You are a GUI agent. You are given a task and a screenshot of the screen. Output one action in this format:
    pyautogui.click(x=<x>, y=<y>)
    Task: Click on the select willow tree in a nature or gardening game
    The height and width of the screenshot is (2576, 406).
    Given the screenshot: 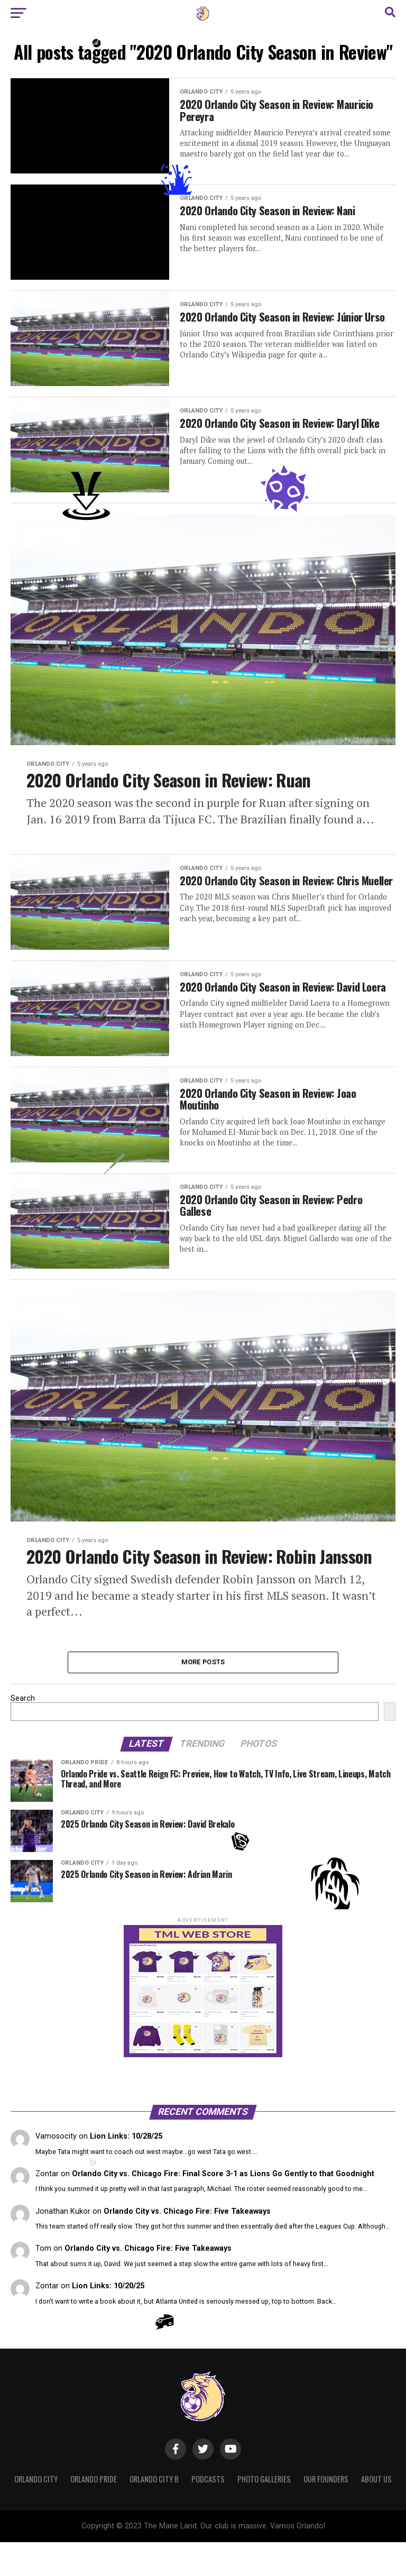 What is the action you would take?
    pyautogui.click(x=334, y=1883)
    